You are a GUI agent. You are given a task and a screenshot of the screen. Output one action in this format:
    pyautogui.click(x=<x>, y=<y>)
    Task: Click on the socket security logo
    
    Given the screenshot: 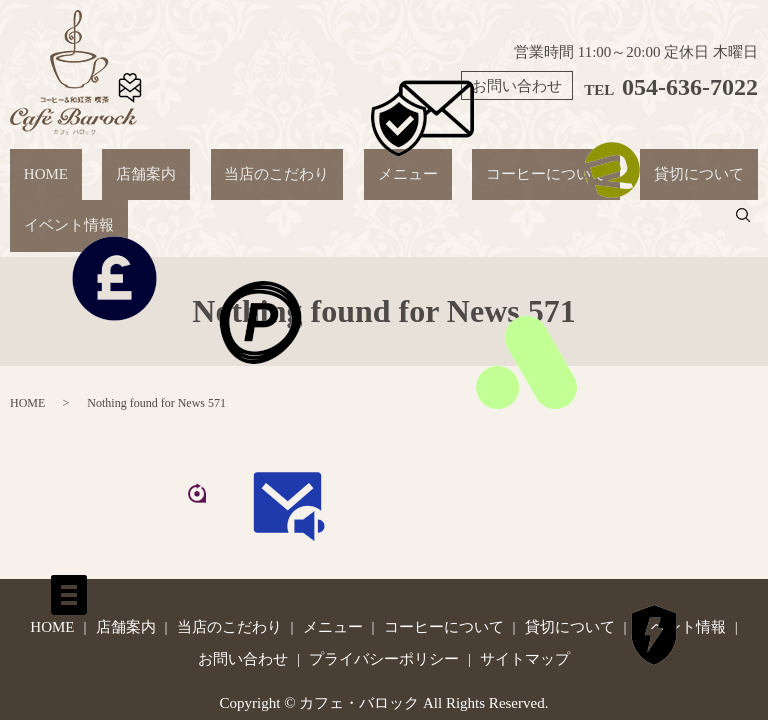 What is the action you would take?
    pyautogui.click(x=654, y=635)
    